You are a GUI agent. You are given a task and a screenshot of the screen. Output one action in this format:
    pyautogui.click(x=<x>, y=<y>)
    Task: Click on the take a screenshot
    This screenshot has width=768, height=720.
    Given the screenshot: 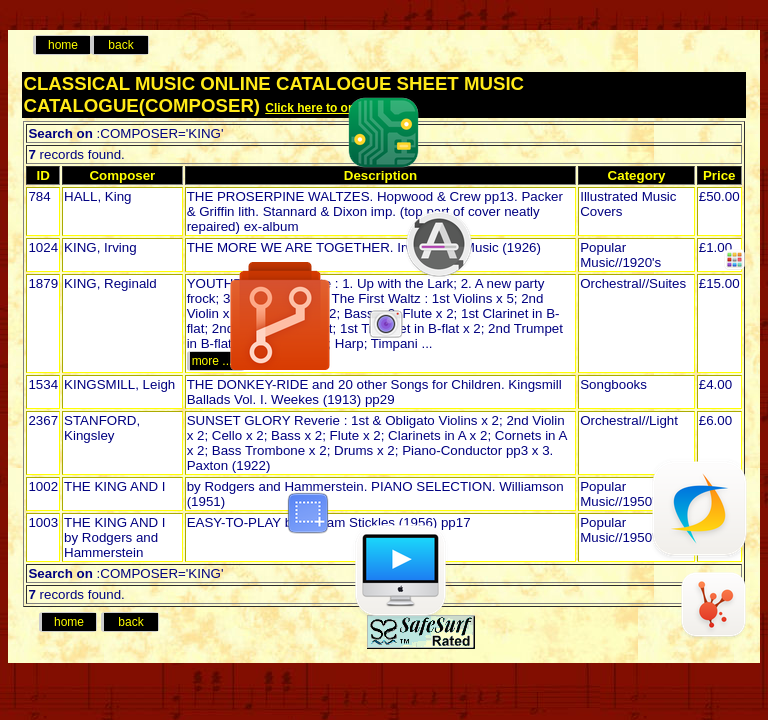 What is the action you would take?
    pyautogui.click(x=308, y=513)
    